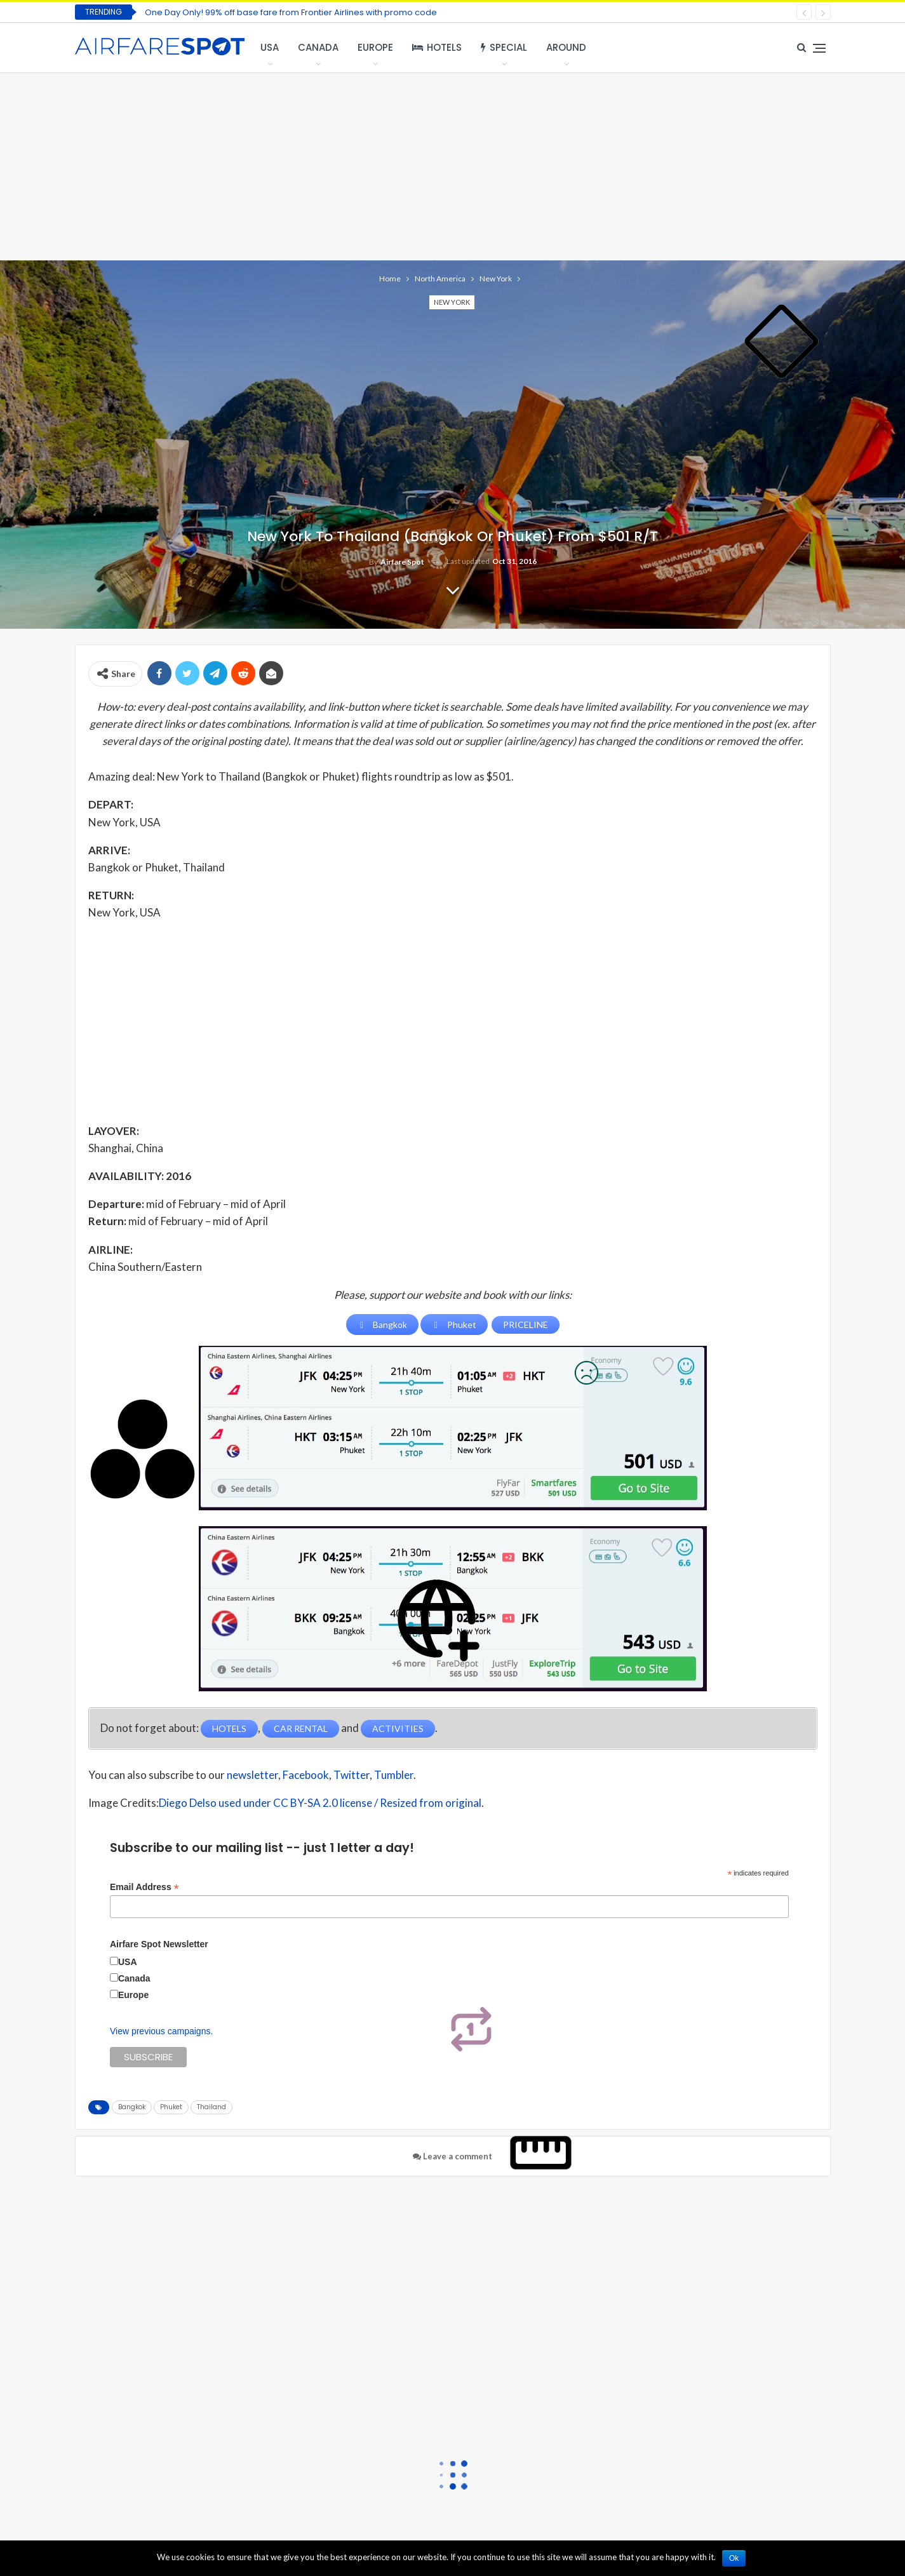  What do you see at coordinates (471, 2029) in the screenshot?
I see `repeat current track once` at bounding box center [471, 2029].